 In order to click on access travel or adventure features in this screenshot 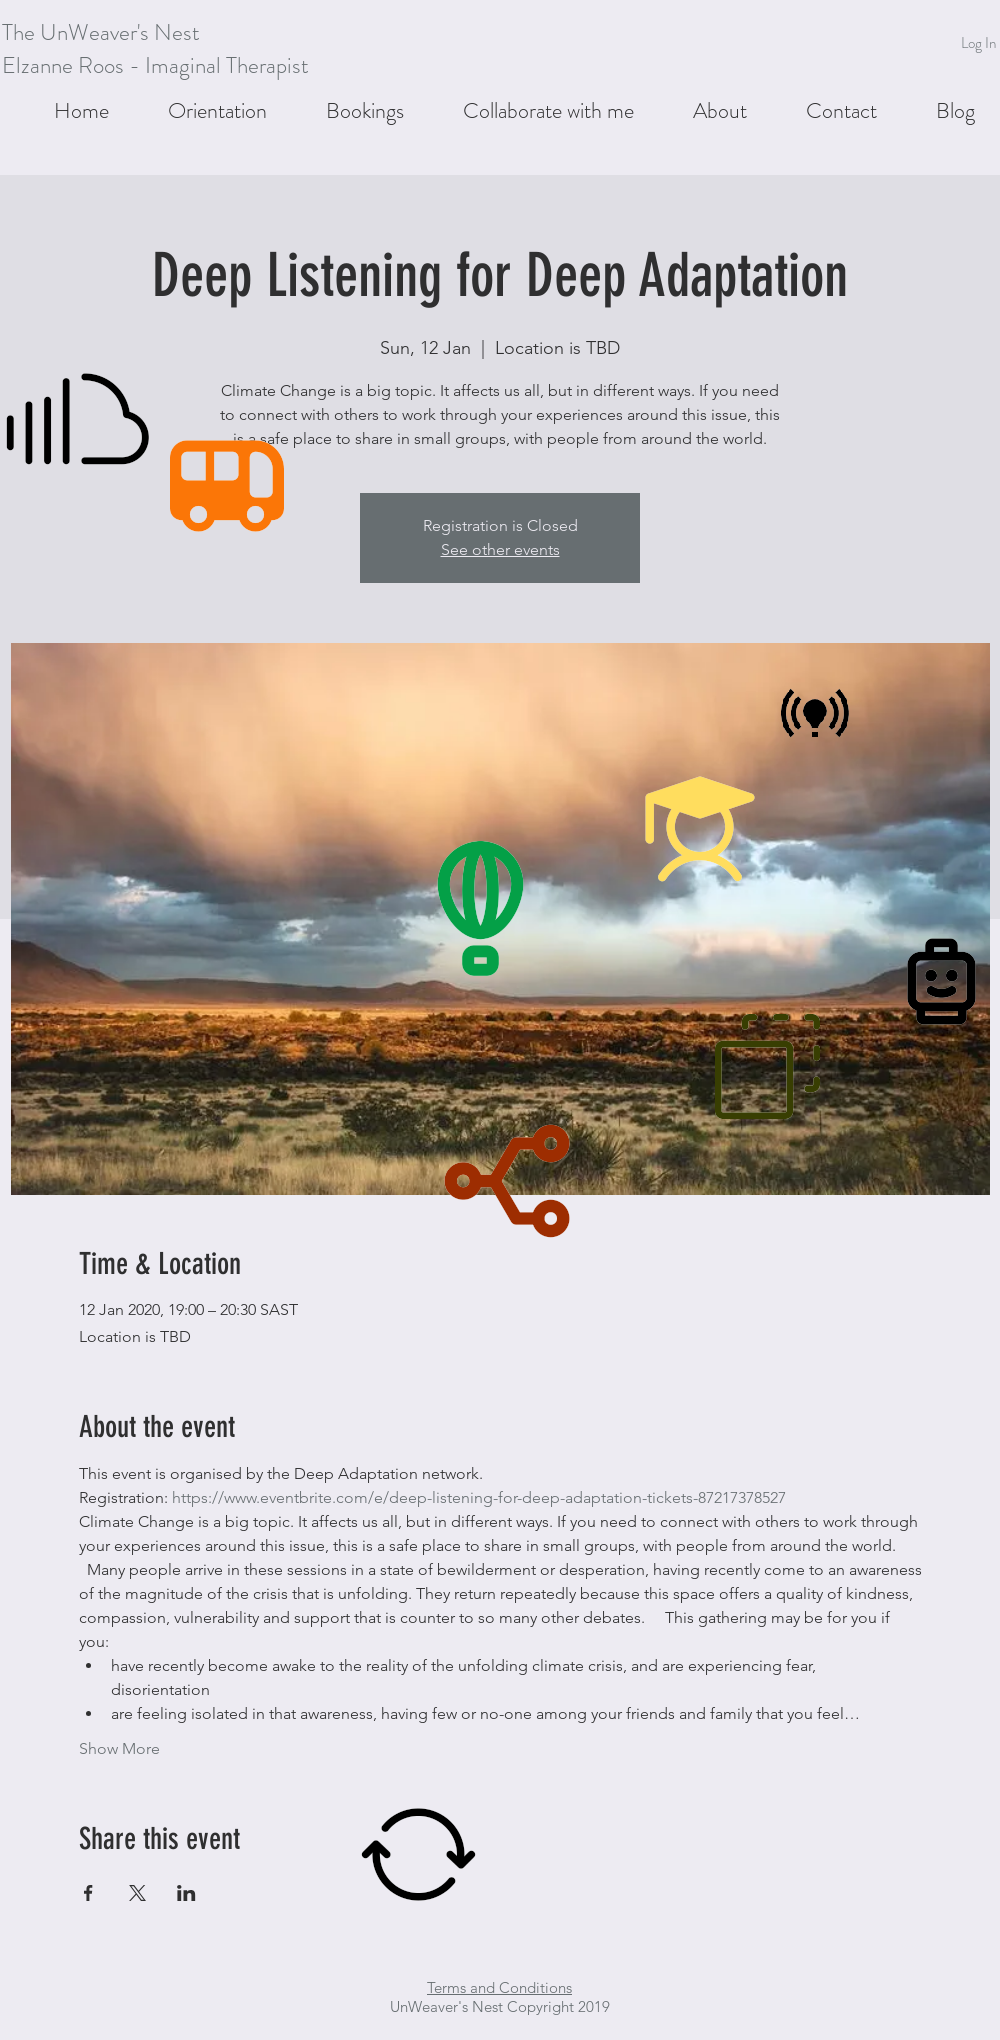, I will do `click(480, 908)`.